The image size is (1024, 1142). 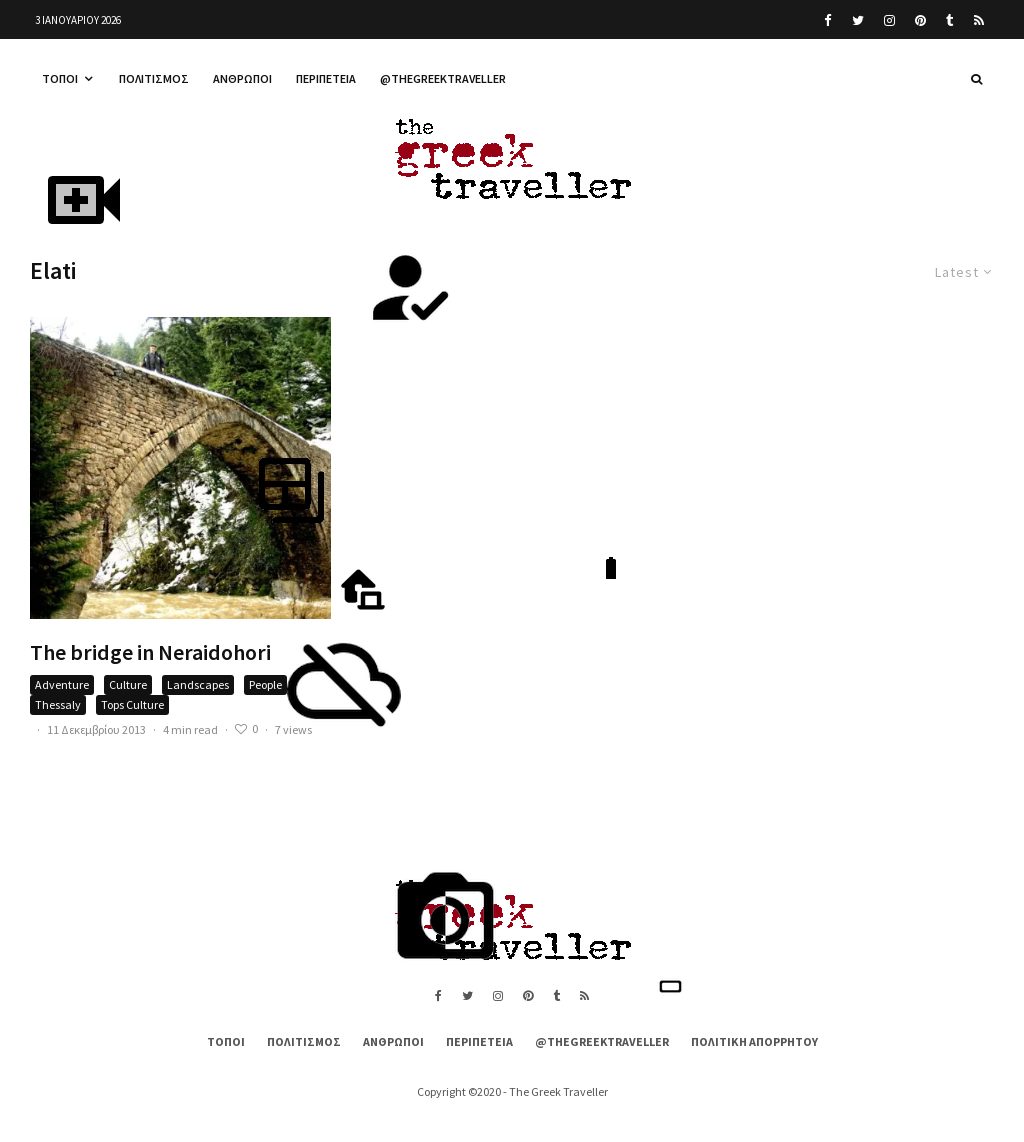 What do you see at coordinates (363, 589) in the screenshot?
I see `work from home or remote work mode` at bounding box center [363, 589].